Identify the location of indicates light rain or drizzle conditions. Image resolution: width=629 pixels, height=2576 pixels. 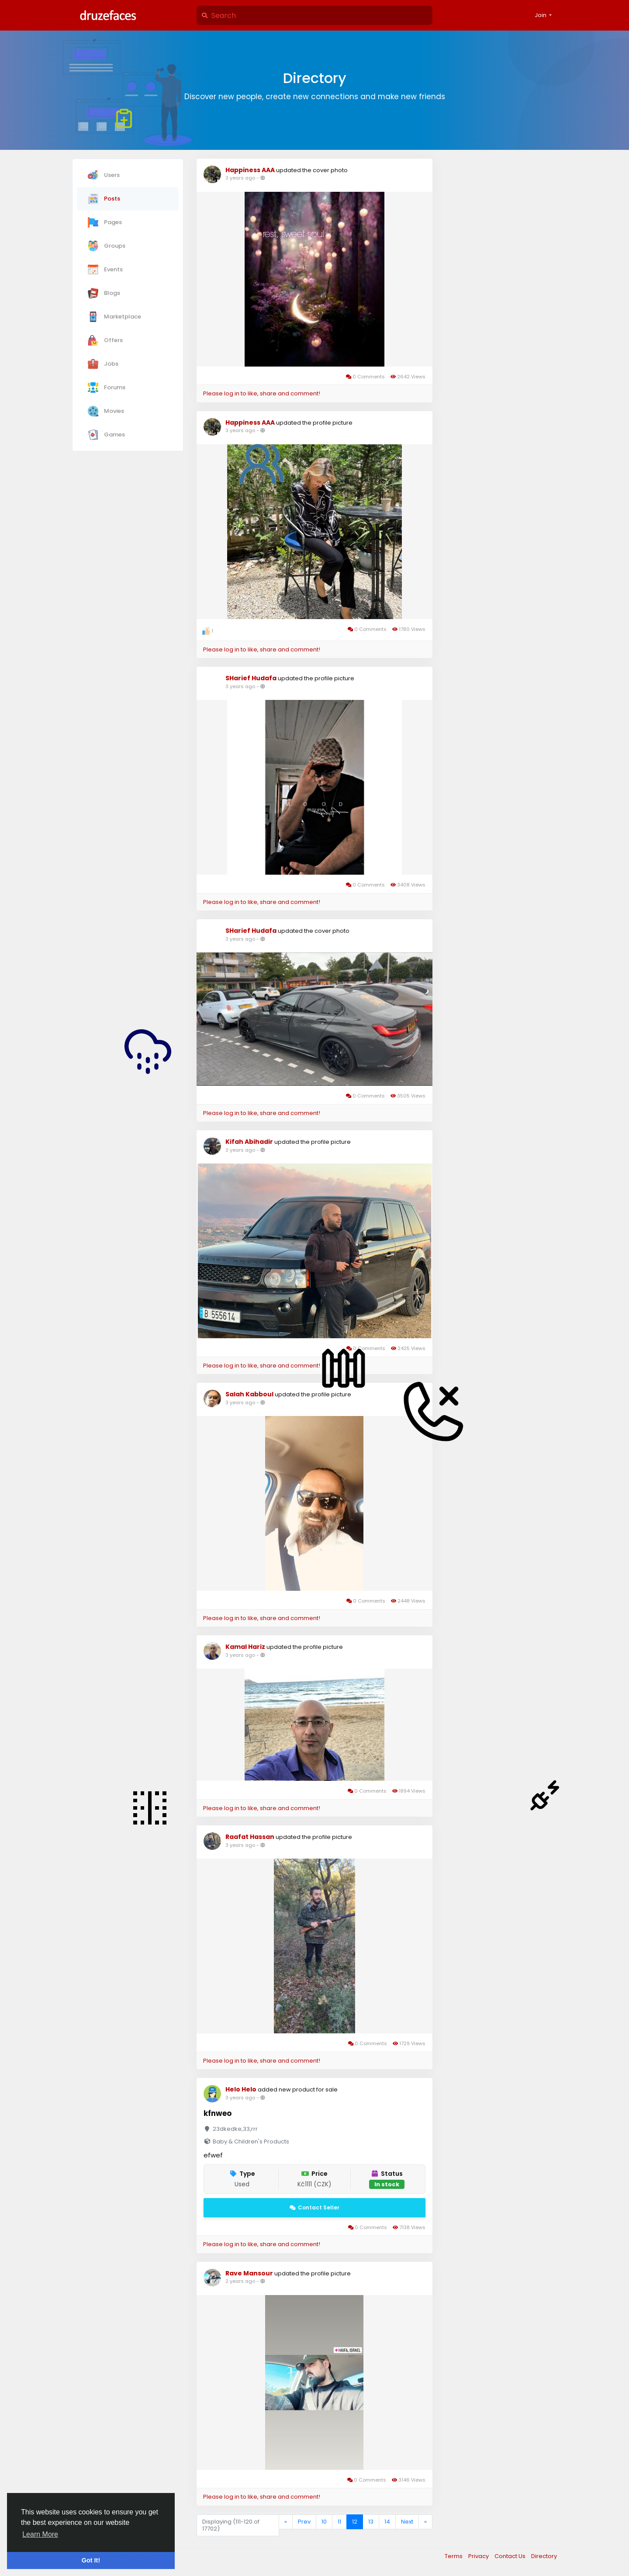
(148, 1050).